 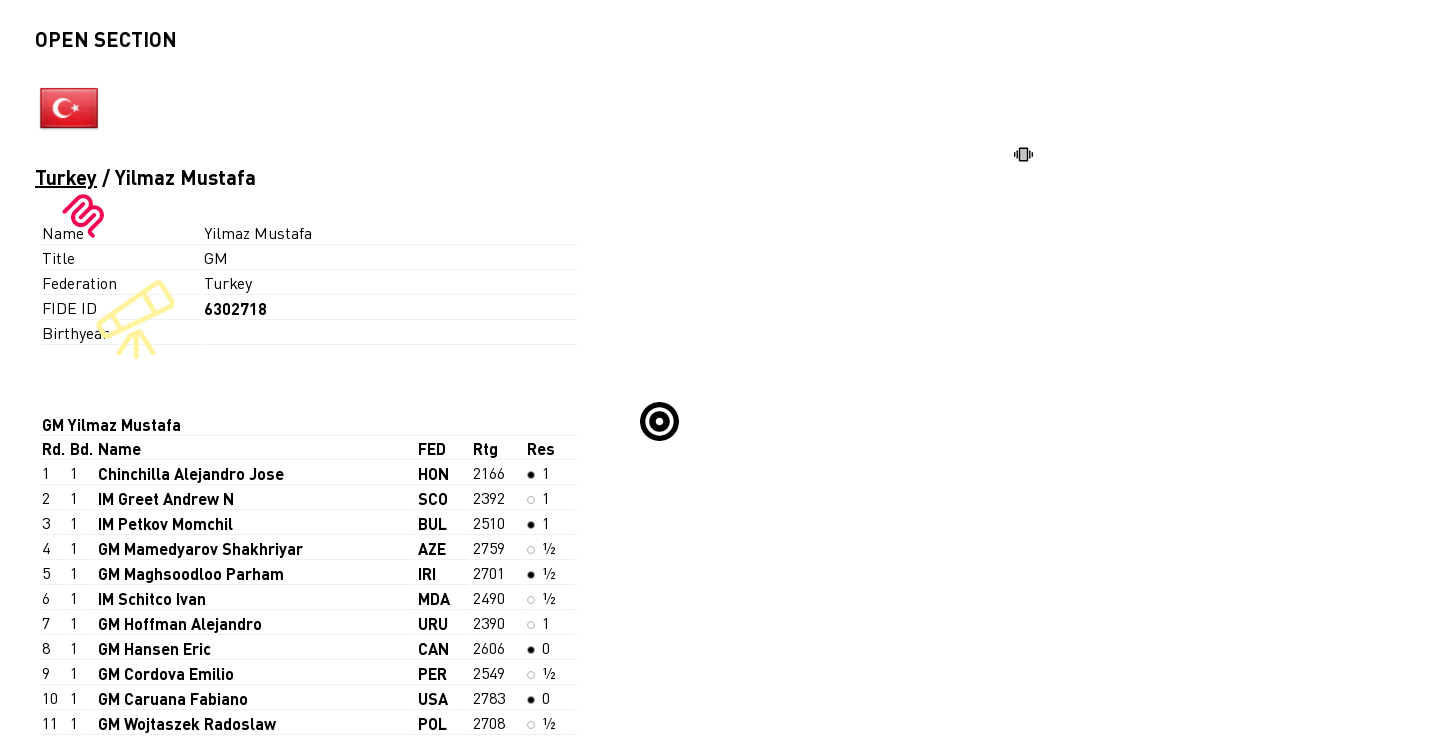 I want to click on enable vibration mode on device, so click(x=1023, y=154).